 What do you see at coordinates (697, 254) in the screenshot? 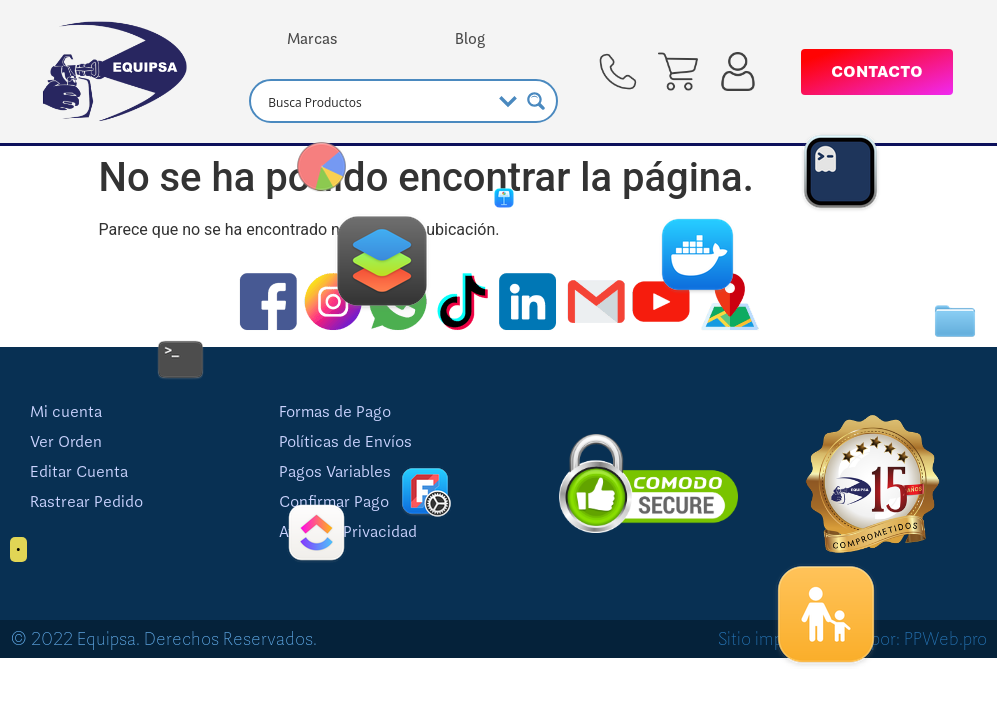
I see `open Docker desktop application` at bounding box center [697, 254].